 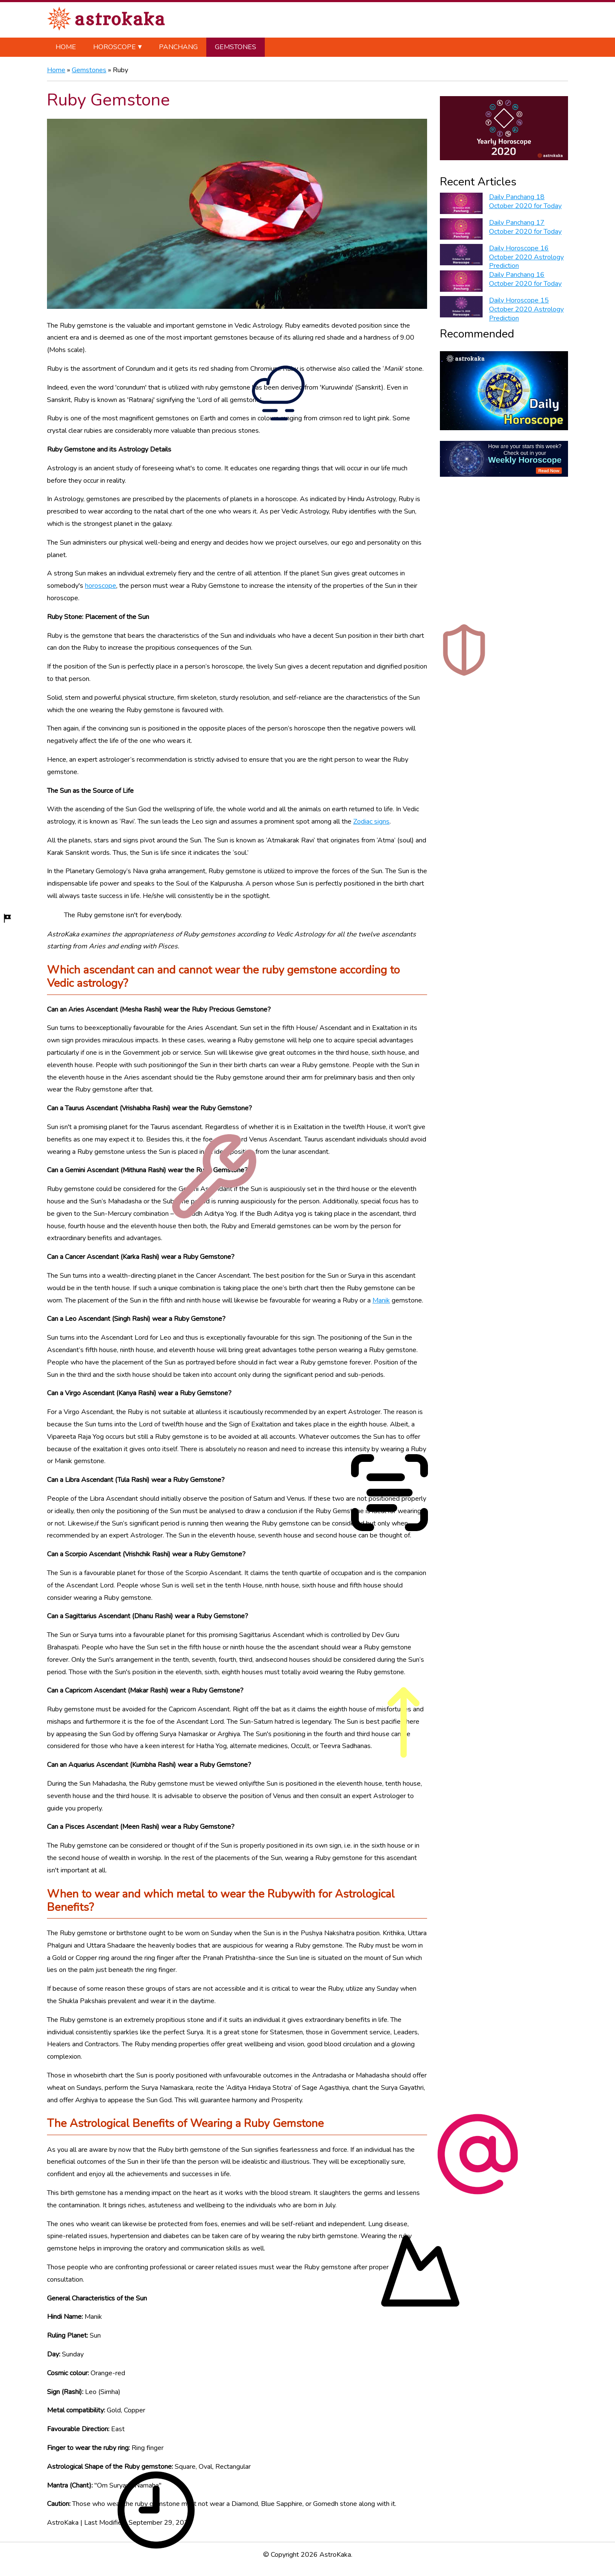 I want to click on scan document to extract text, so click(x=390, y=1493).